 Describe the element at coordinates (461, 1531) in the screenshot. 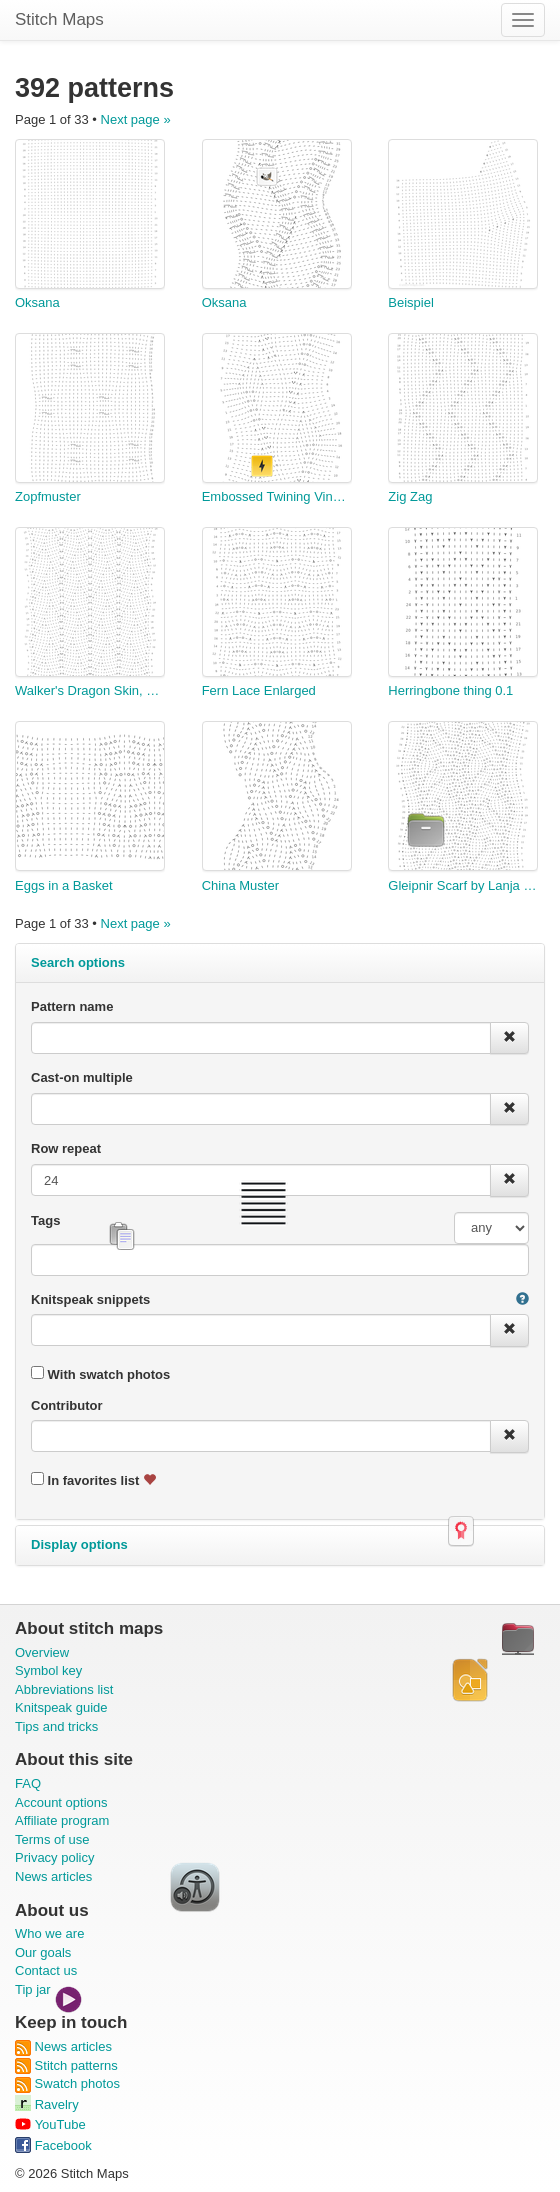

I see `pkcs7 certificate bundle file` at that location.